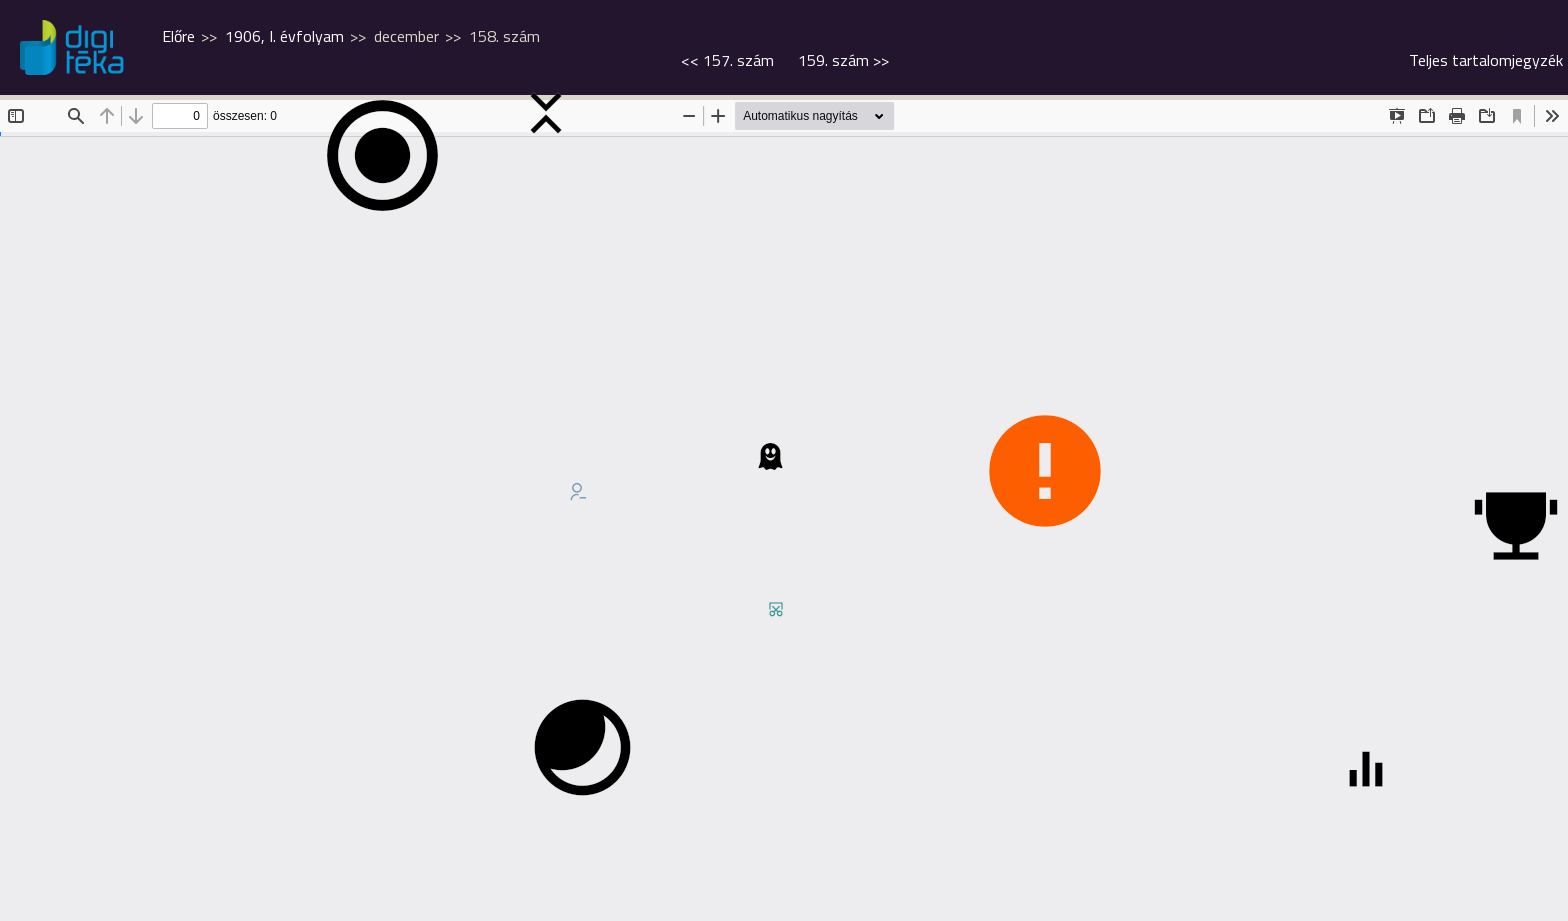 This screenshot has width=1568, height=921. Describe the element at coordinates (546, 113) in the screenshot. I see `collapse or contract content vertically` at that location.